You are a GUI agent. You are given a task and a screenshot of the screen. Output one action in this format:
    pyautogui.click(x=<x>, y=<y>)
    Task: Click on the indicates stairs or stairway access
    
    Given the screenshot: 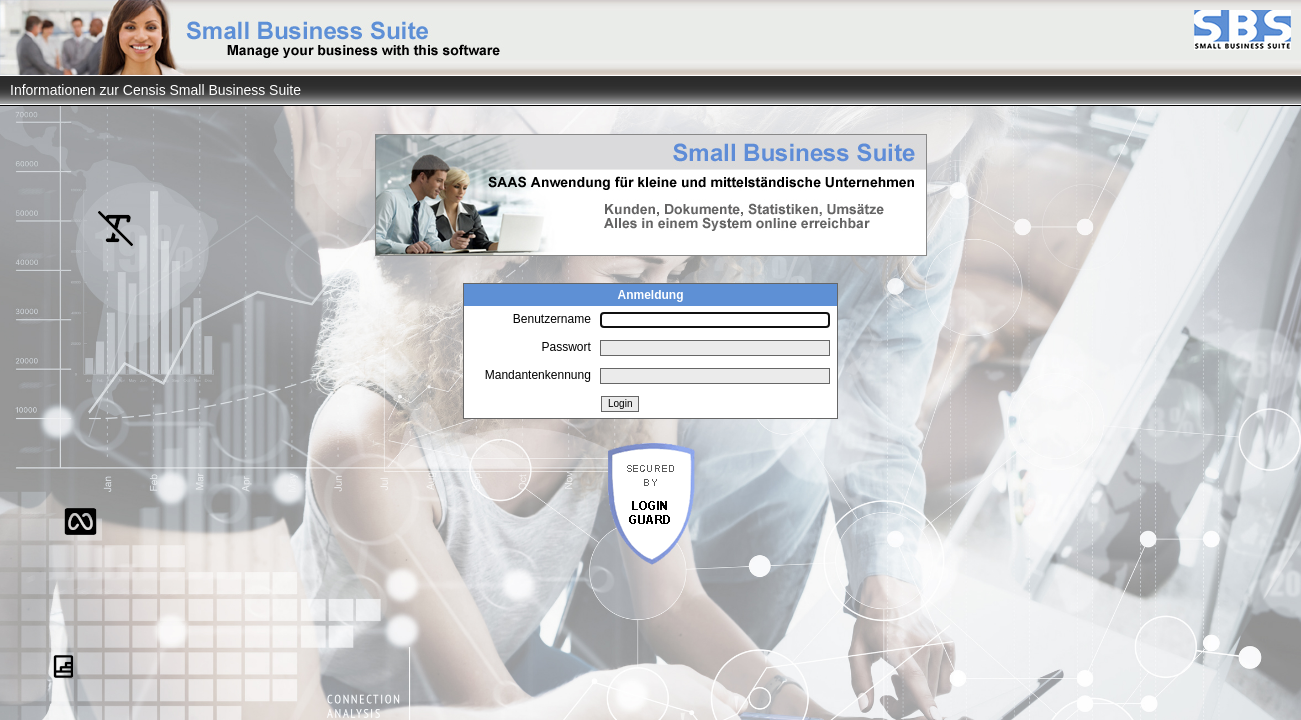 What is the action you would take?
    pyautogui.click(x=63, y=666)
    